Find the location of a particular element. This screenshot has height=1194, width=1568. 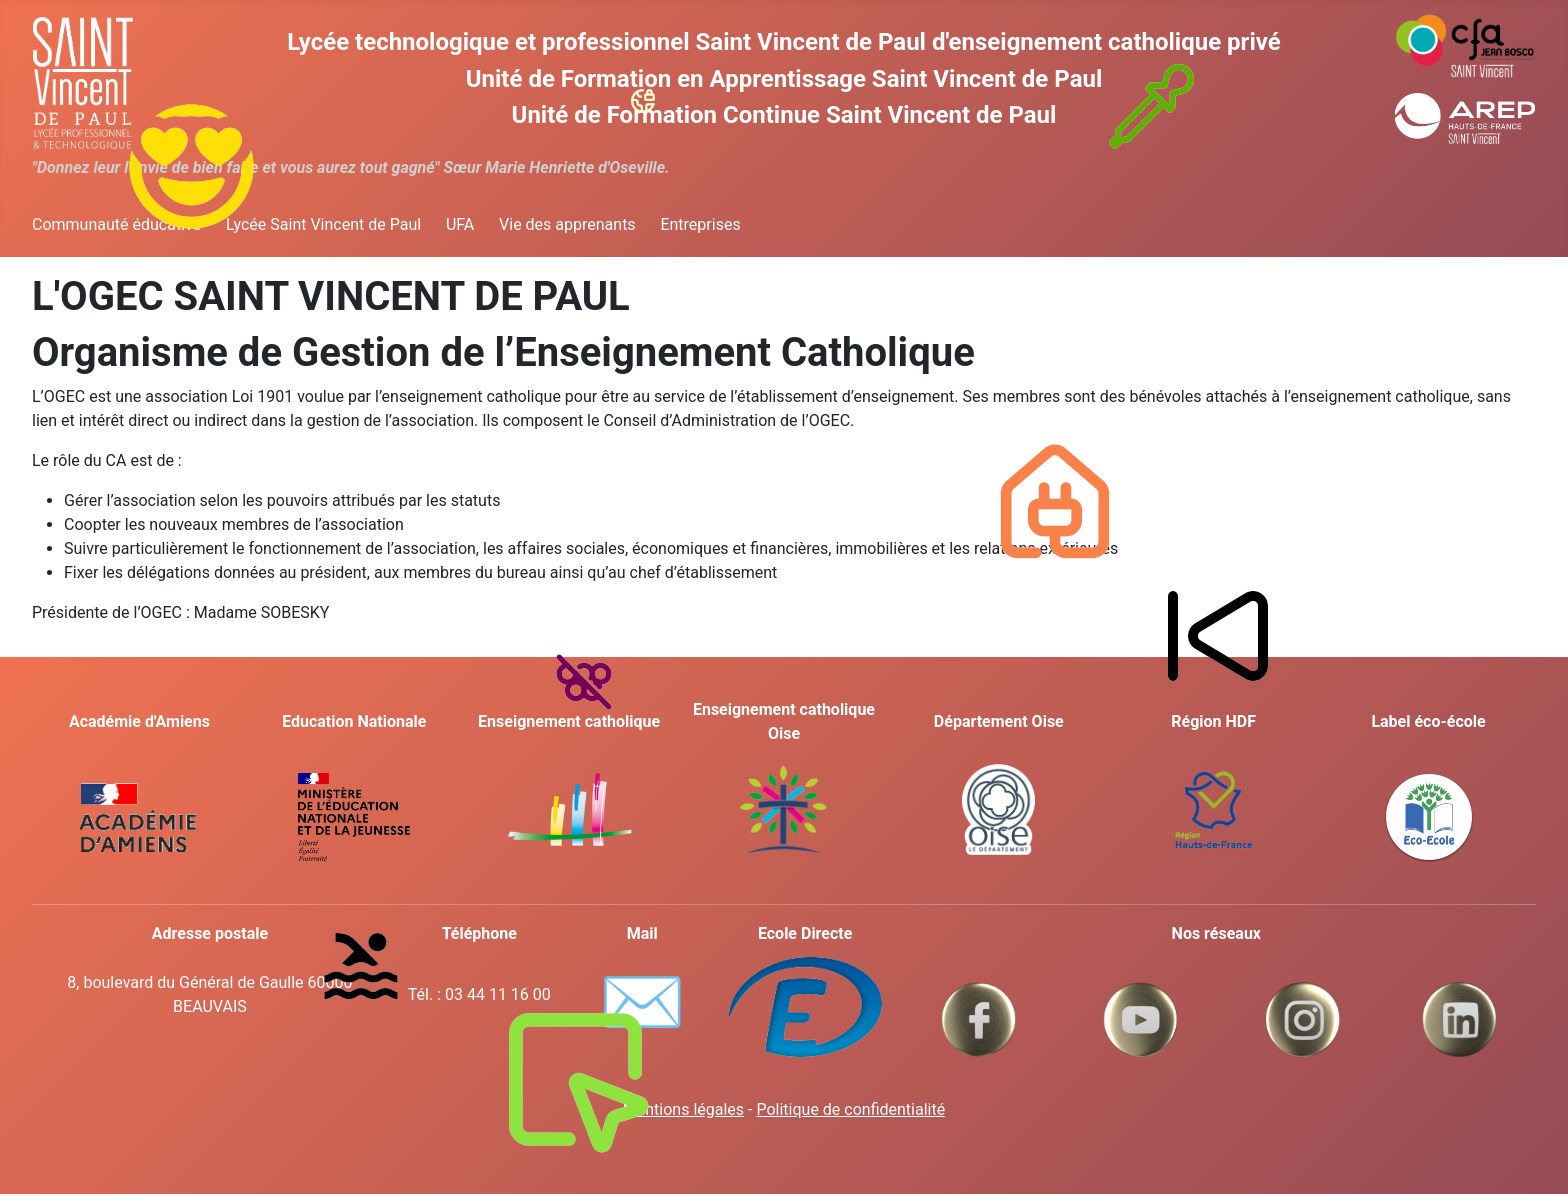

olympics feature disabled is located at coordinates (584, 682).